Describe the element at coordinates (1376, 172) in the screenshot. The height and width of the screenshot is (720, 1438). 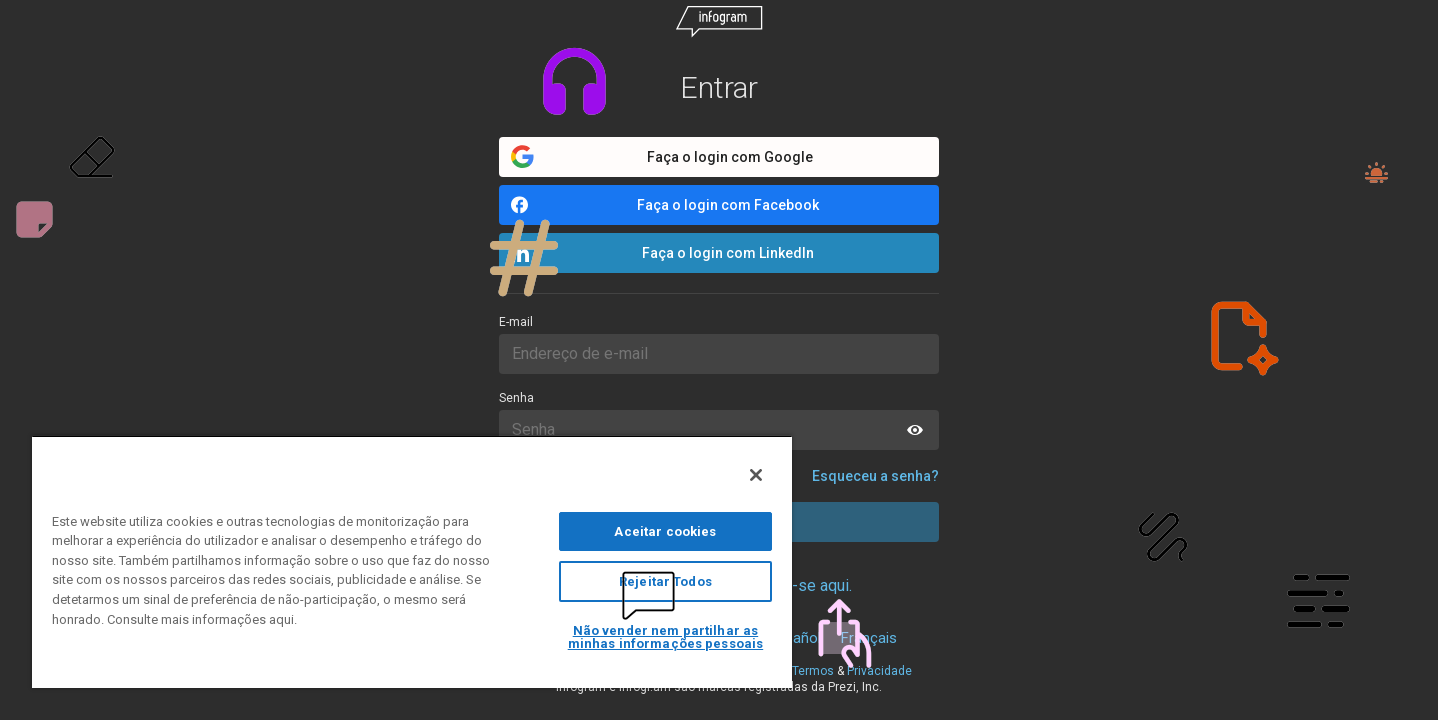
I see `indicates sunset or evening time` at that location.